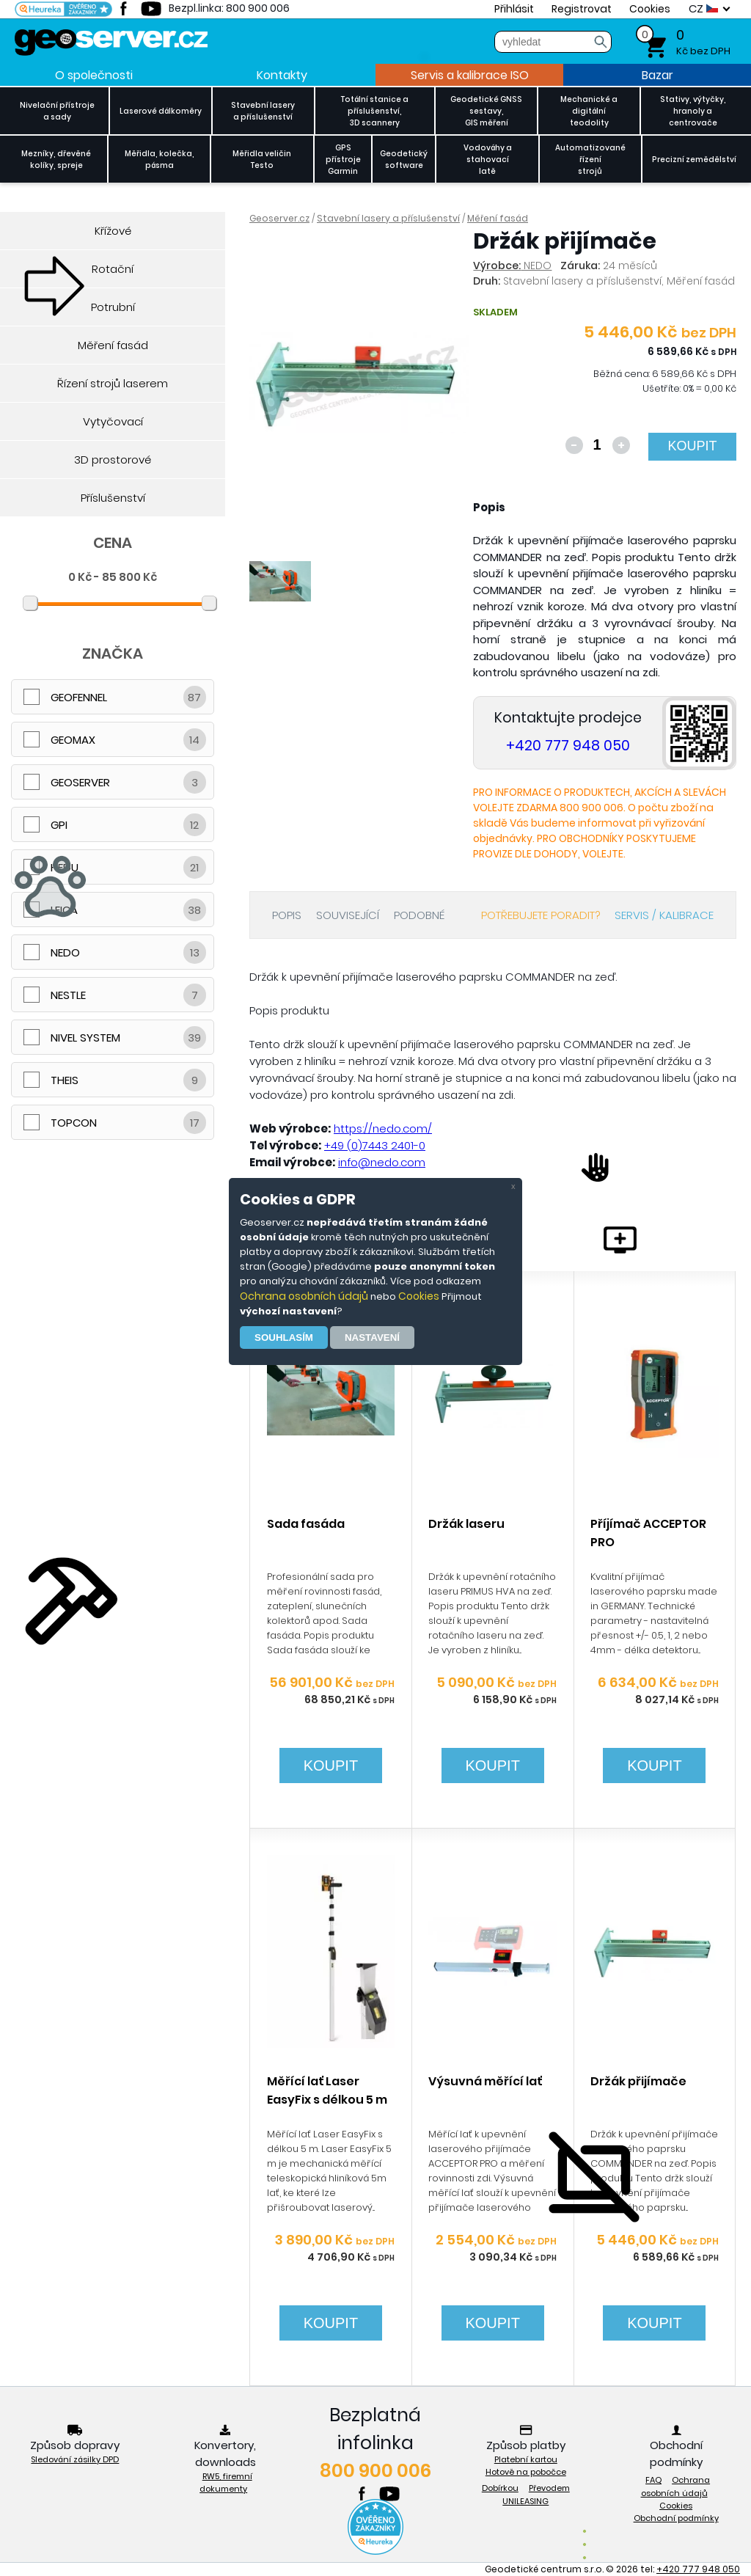 Image resolution: width=751 pixels, height=2576 pixels. I want to click on laptop device is offline or disconnected, so click(594, 2177).